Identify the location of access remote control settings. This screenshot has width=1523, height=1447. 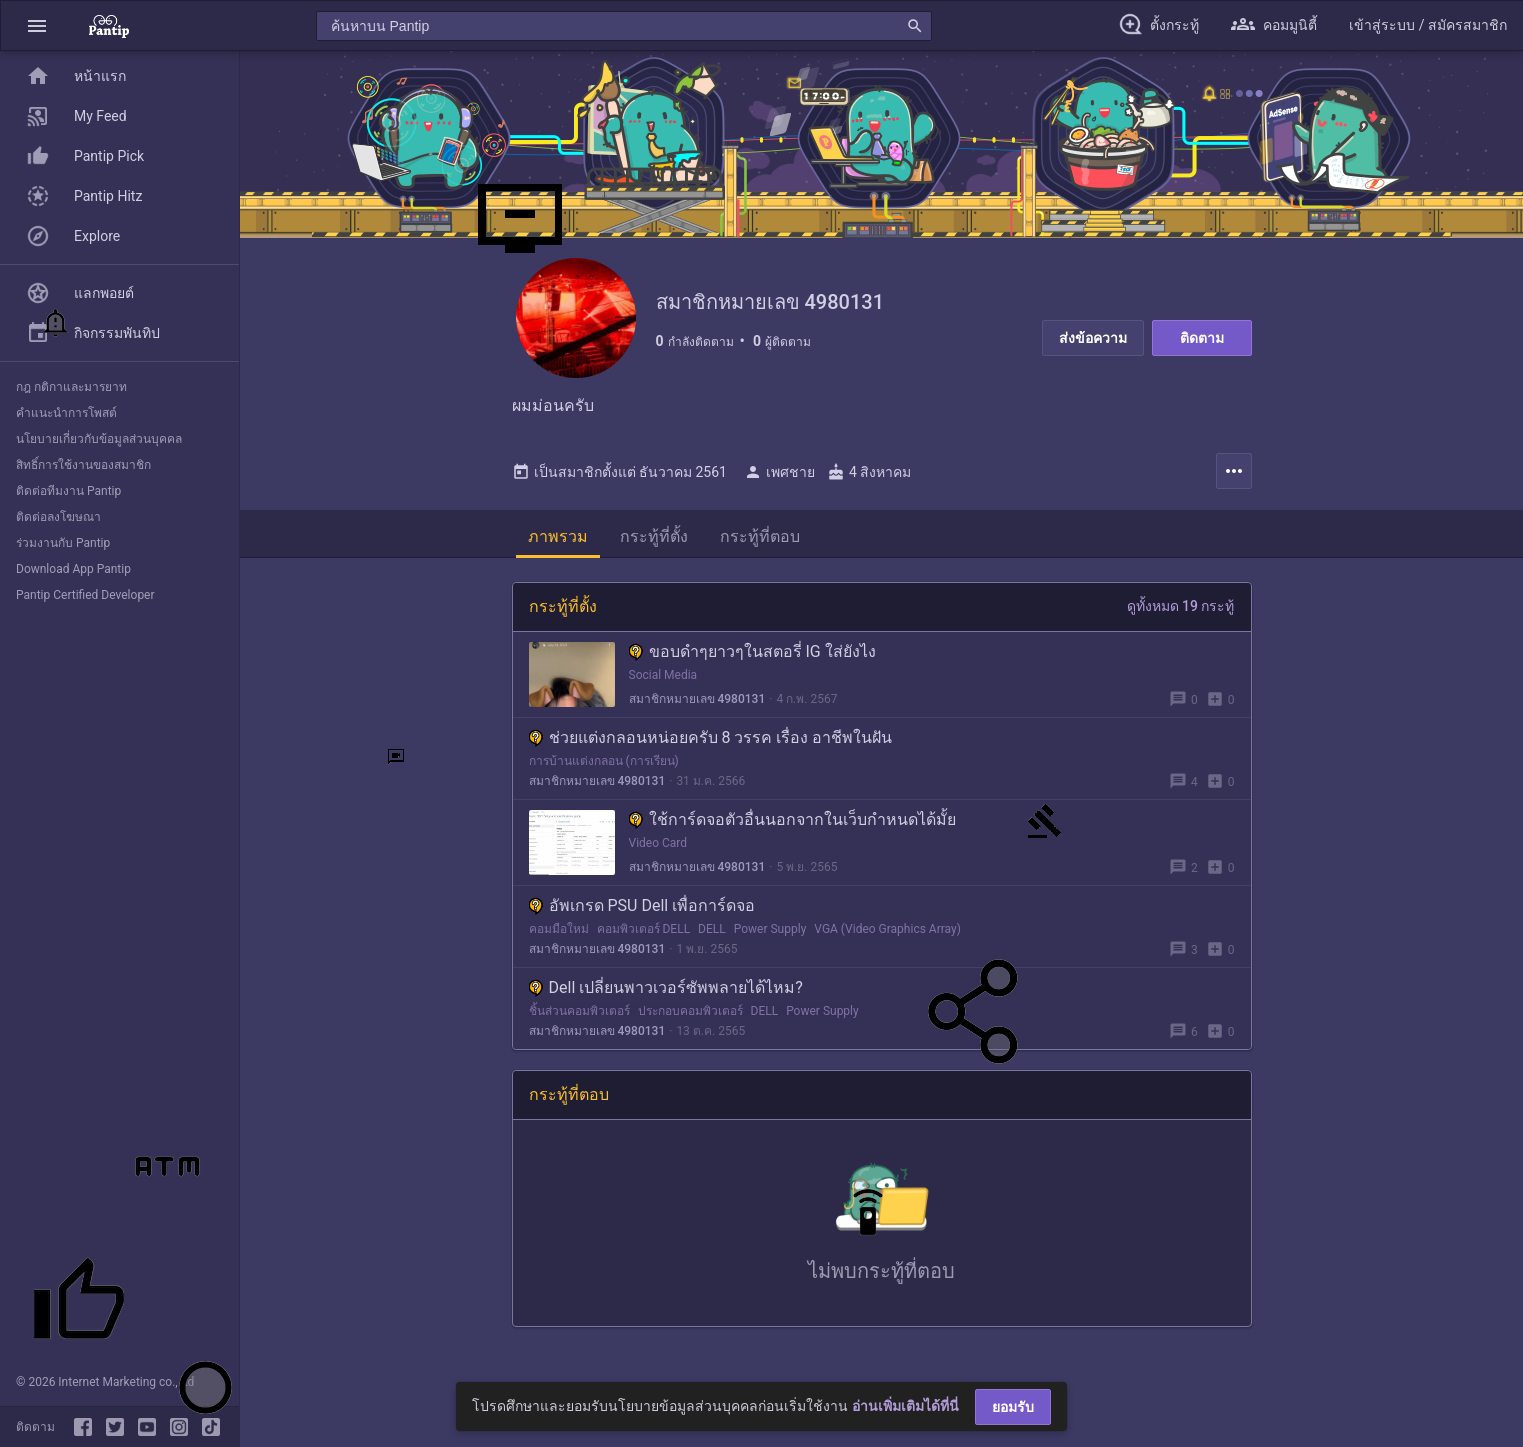
(868, 1213).